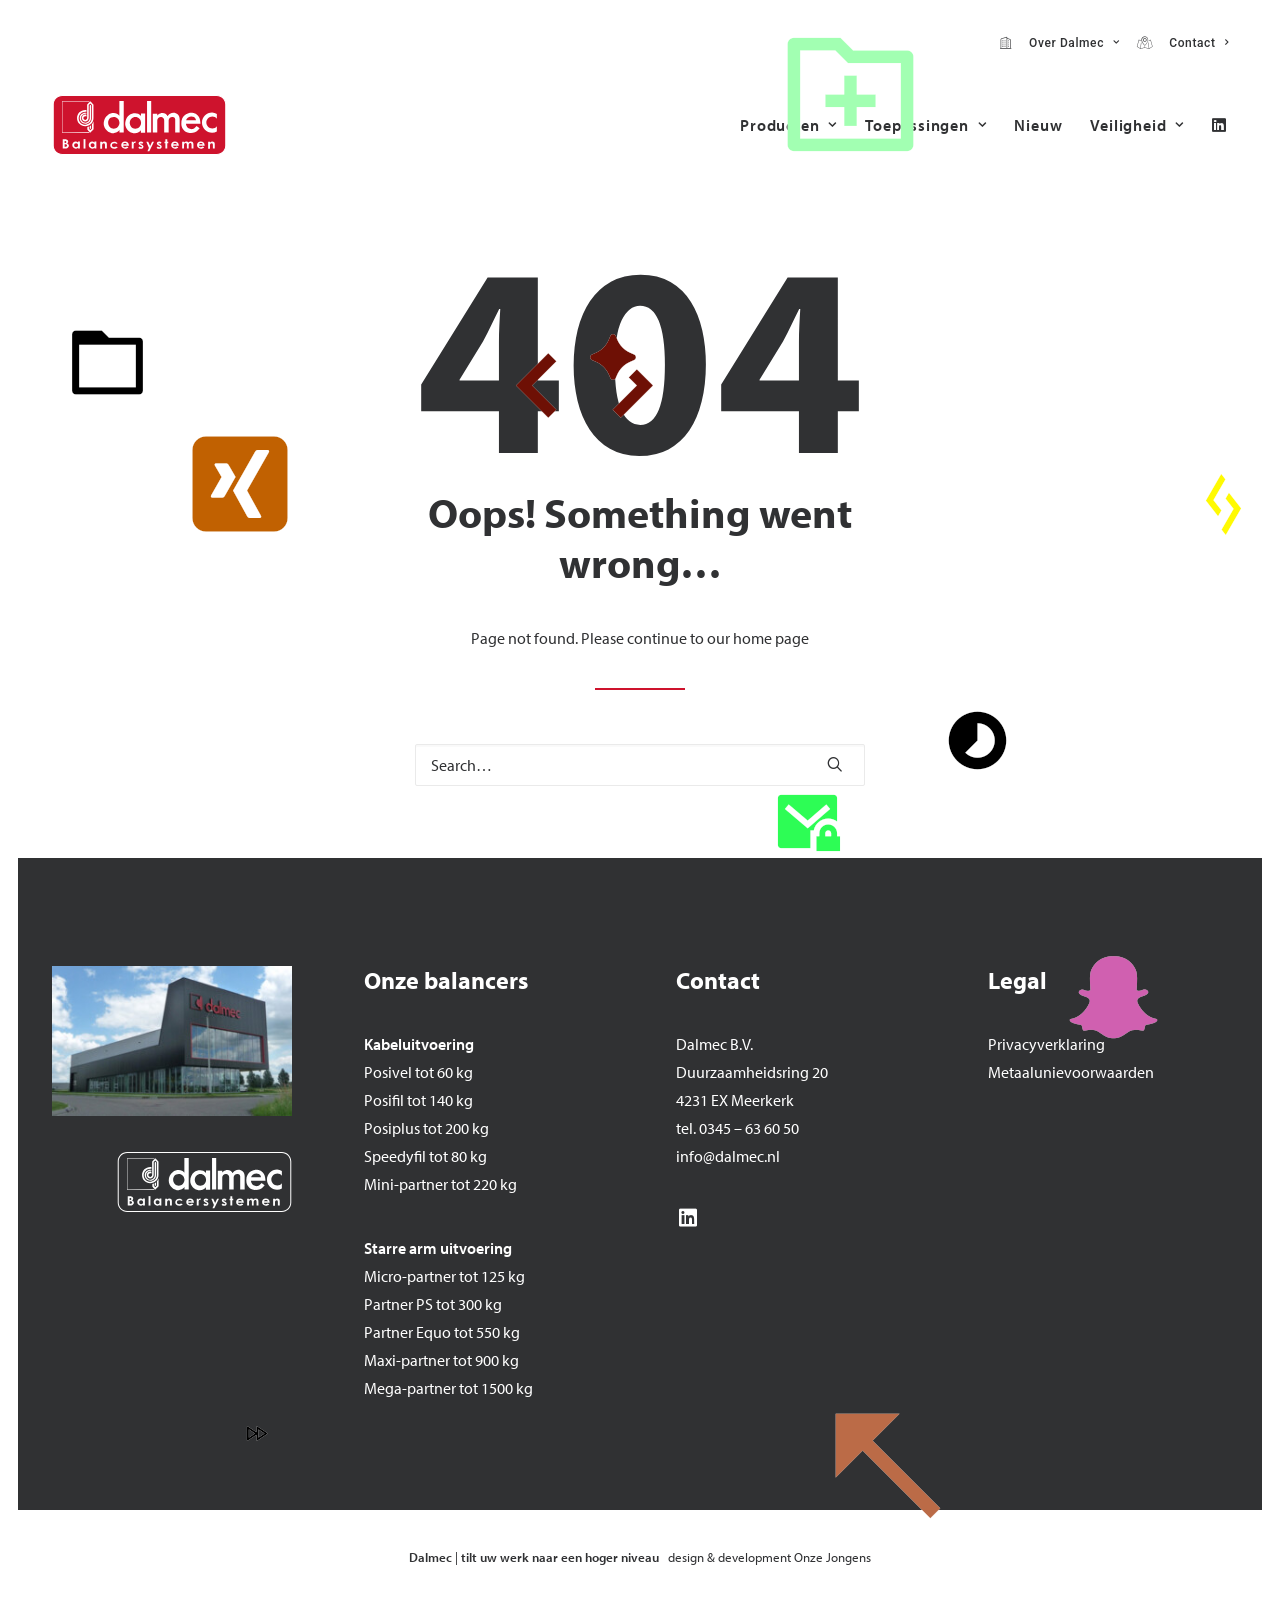 This screenshot has height=1623, width=1280. I want to click on secure or encrypted email, so click(807, 821).